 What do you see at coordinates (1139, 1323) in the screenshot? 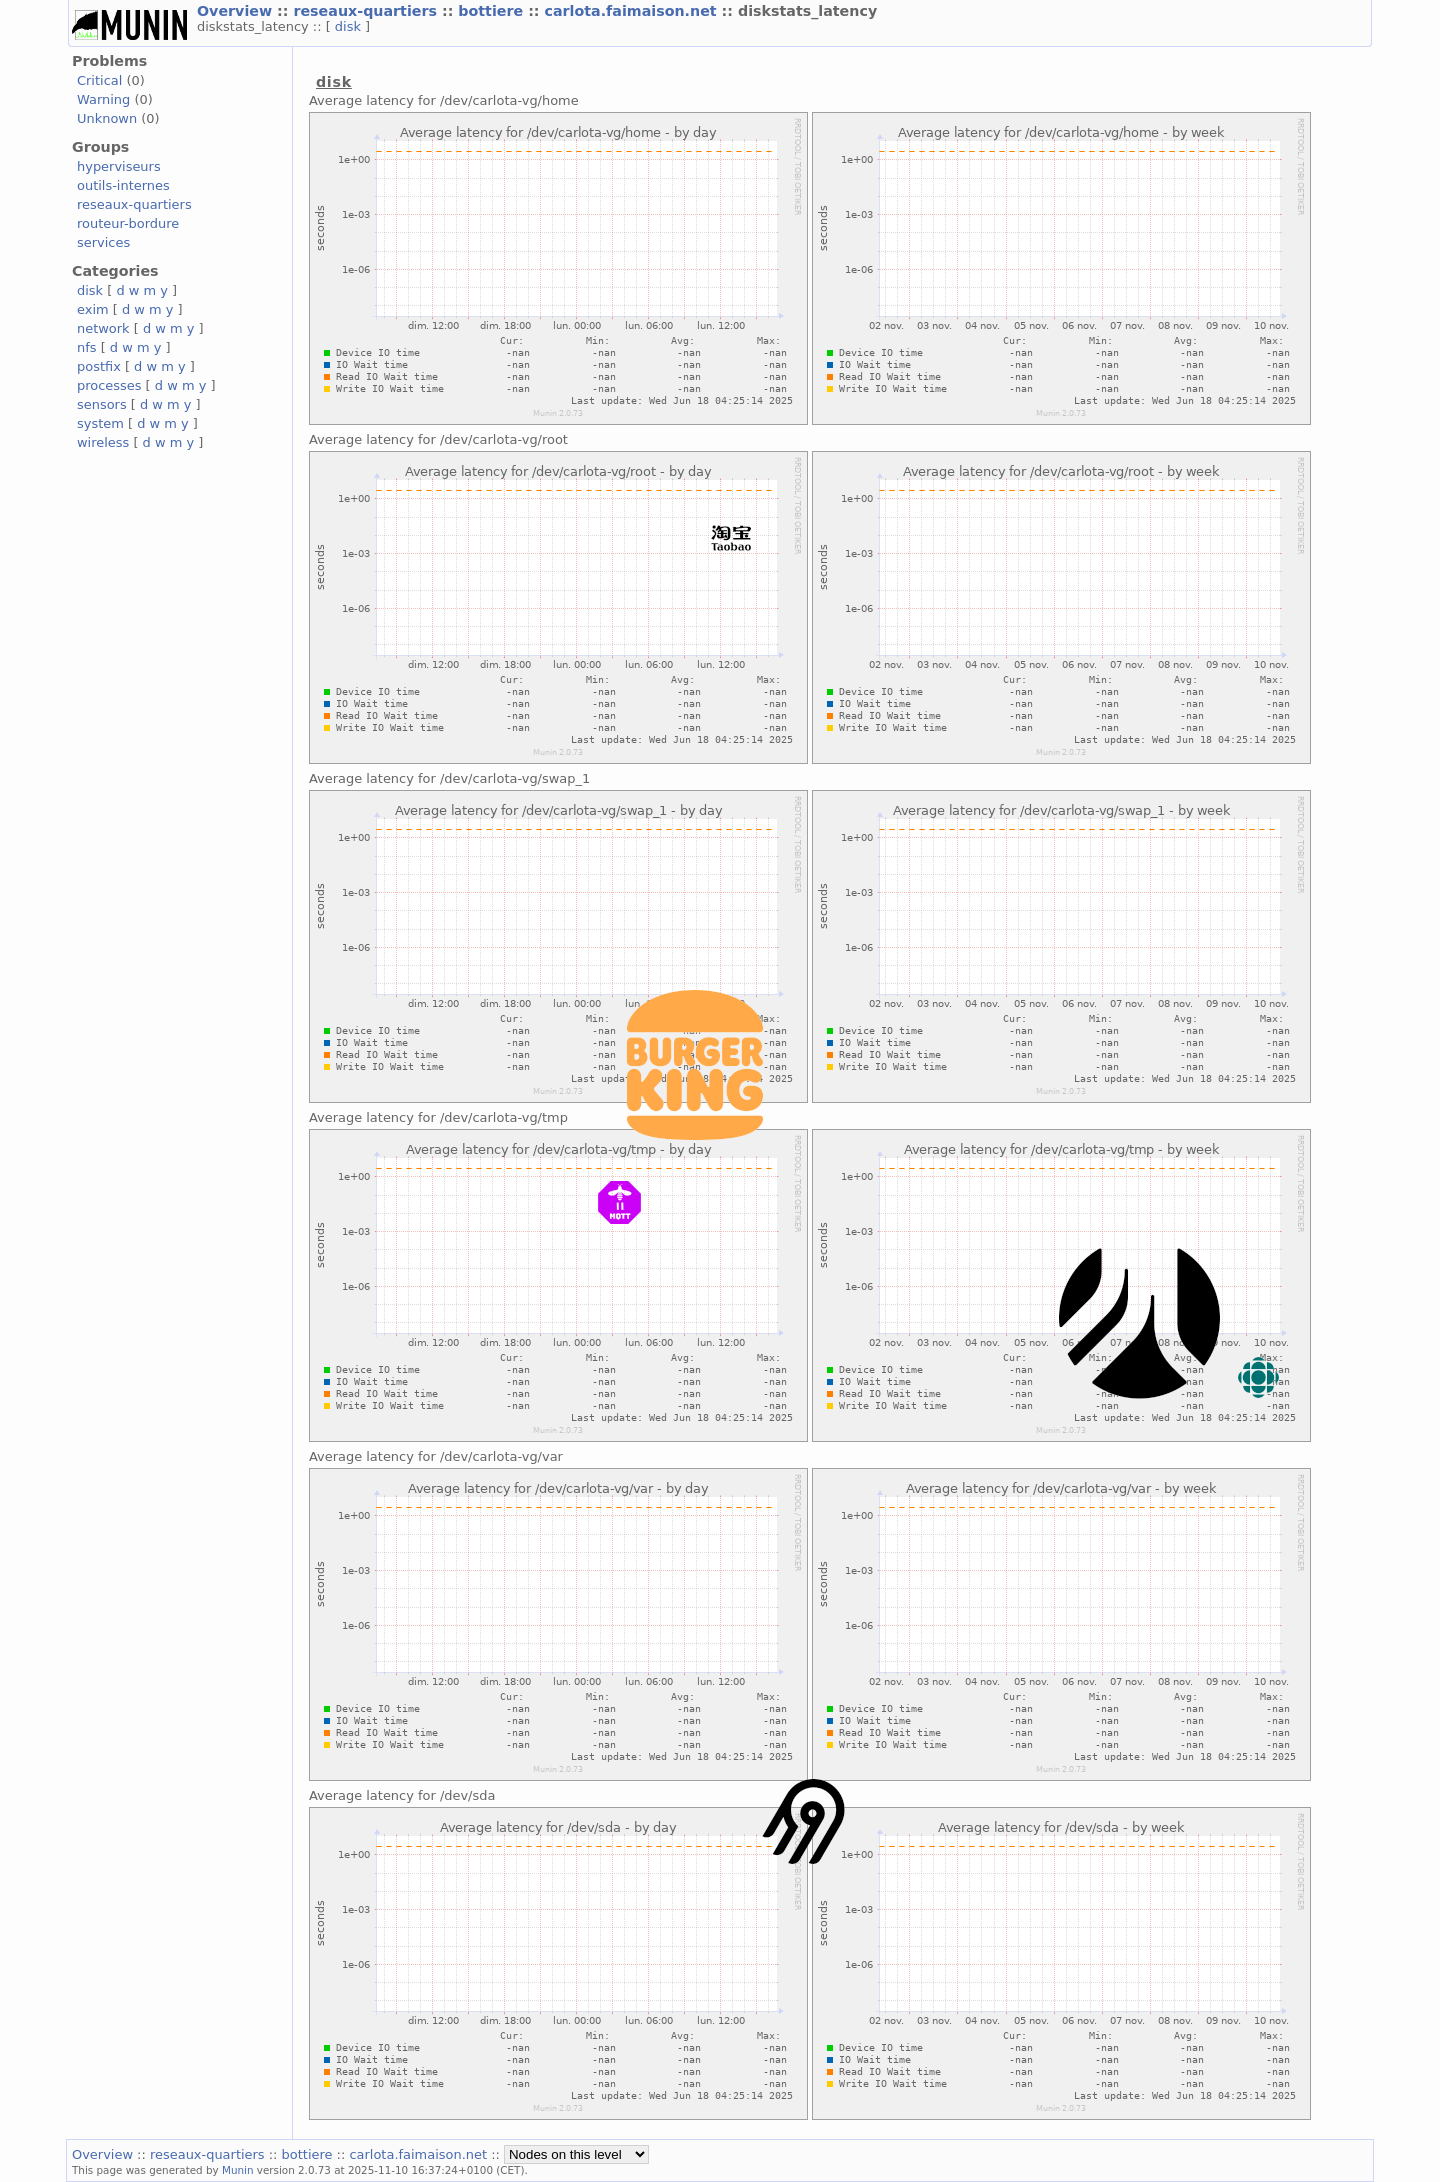
I see `roots development framework logo` at bounding box center [1139, 1323].